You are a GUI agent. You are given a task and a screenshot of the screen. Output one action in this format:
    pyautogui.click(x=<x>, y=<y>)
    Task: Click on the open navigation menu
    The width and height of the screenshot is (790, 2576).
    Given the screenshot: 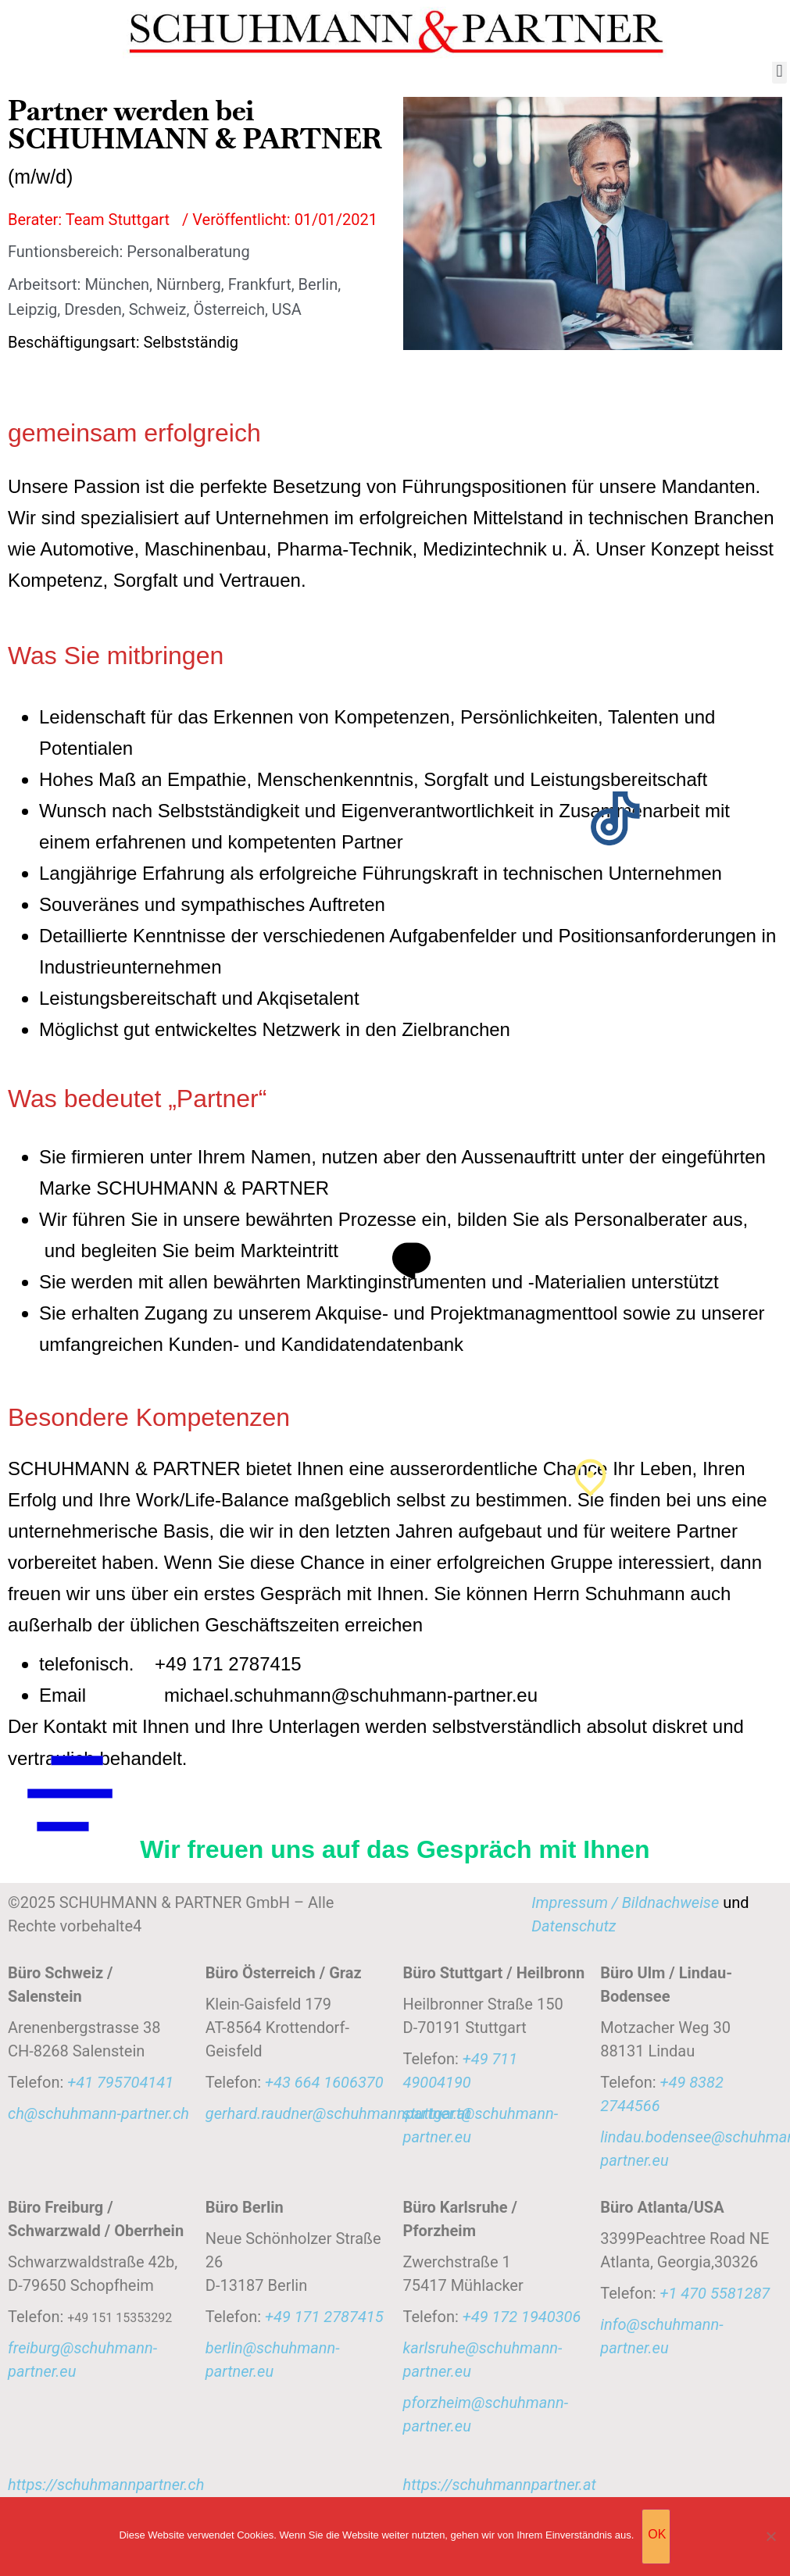 What is the action you would take?
    pyautogui.click(x=70, y=1793)
    